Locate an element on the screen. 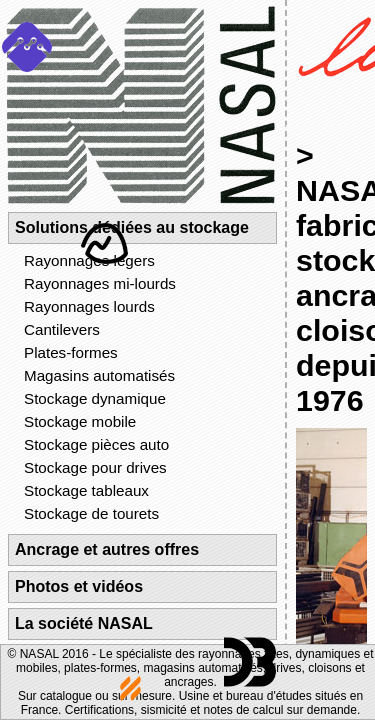  D3.js data visualization library logo is located at coordinates (250, 662).